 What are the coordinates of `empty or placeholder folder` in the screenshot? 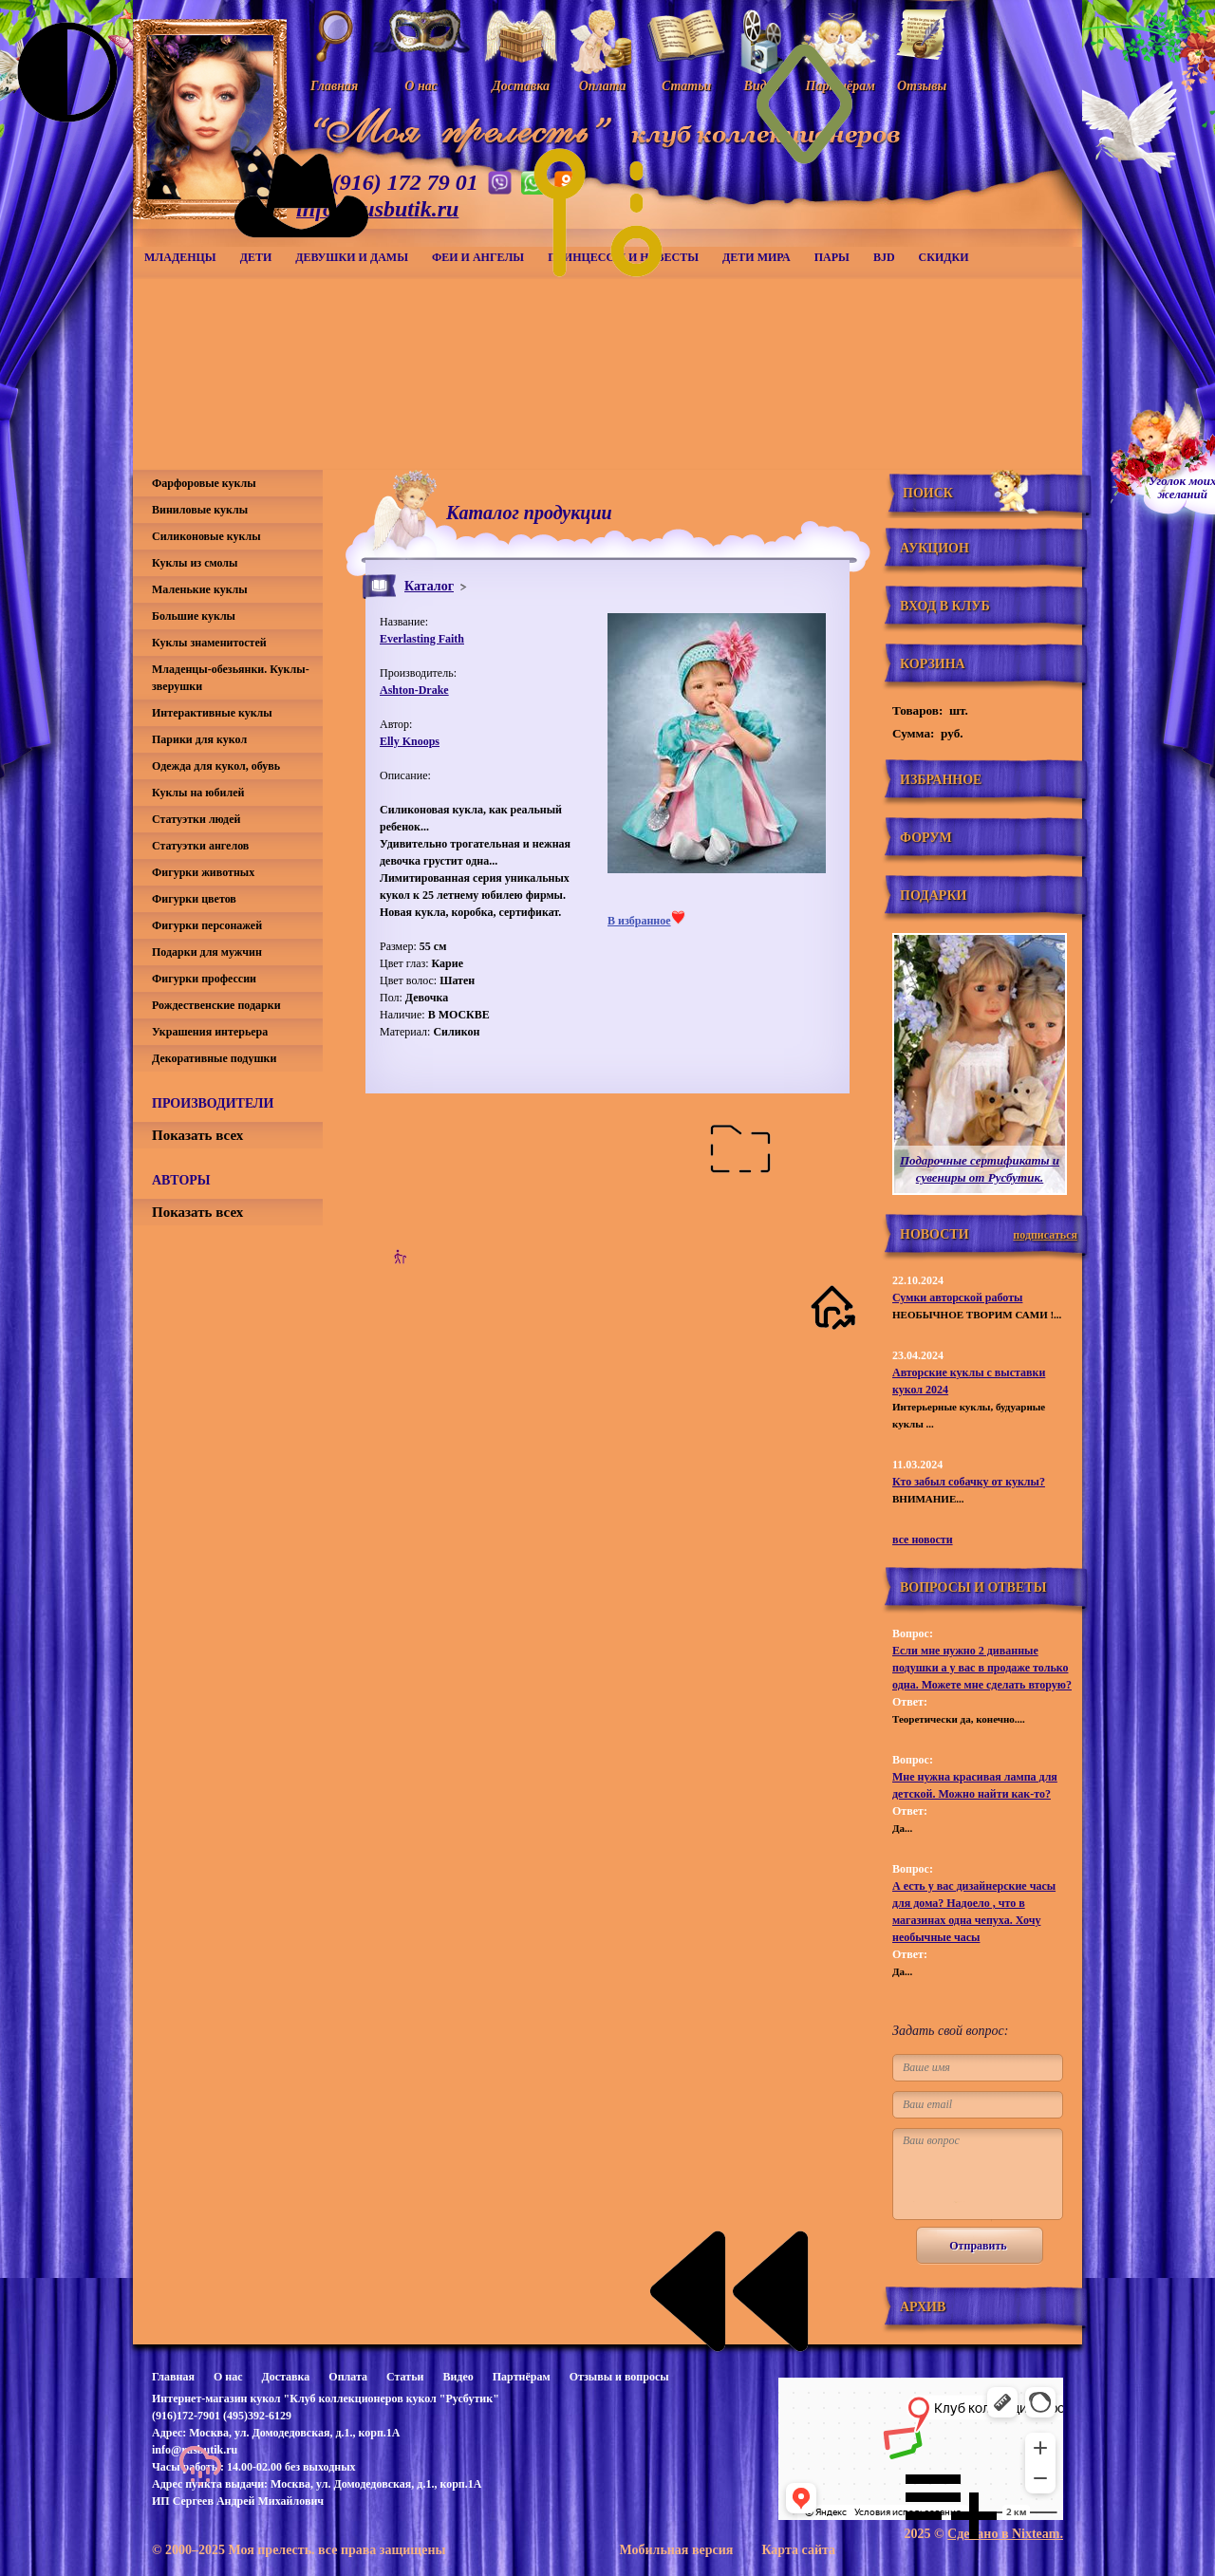 It's located at (740, 1148).